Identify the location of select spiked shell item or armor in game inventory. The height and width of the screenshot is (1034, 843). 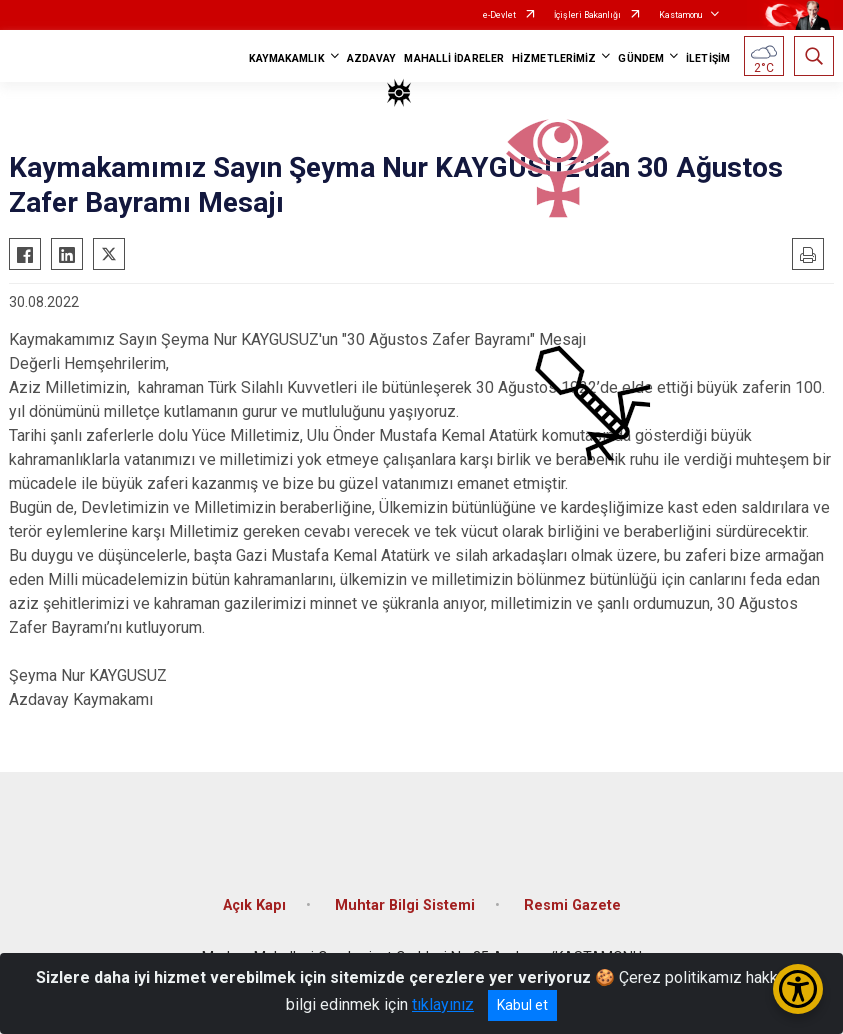
(399, 93).